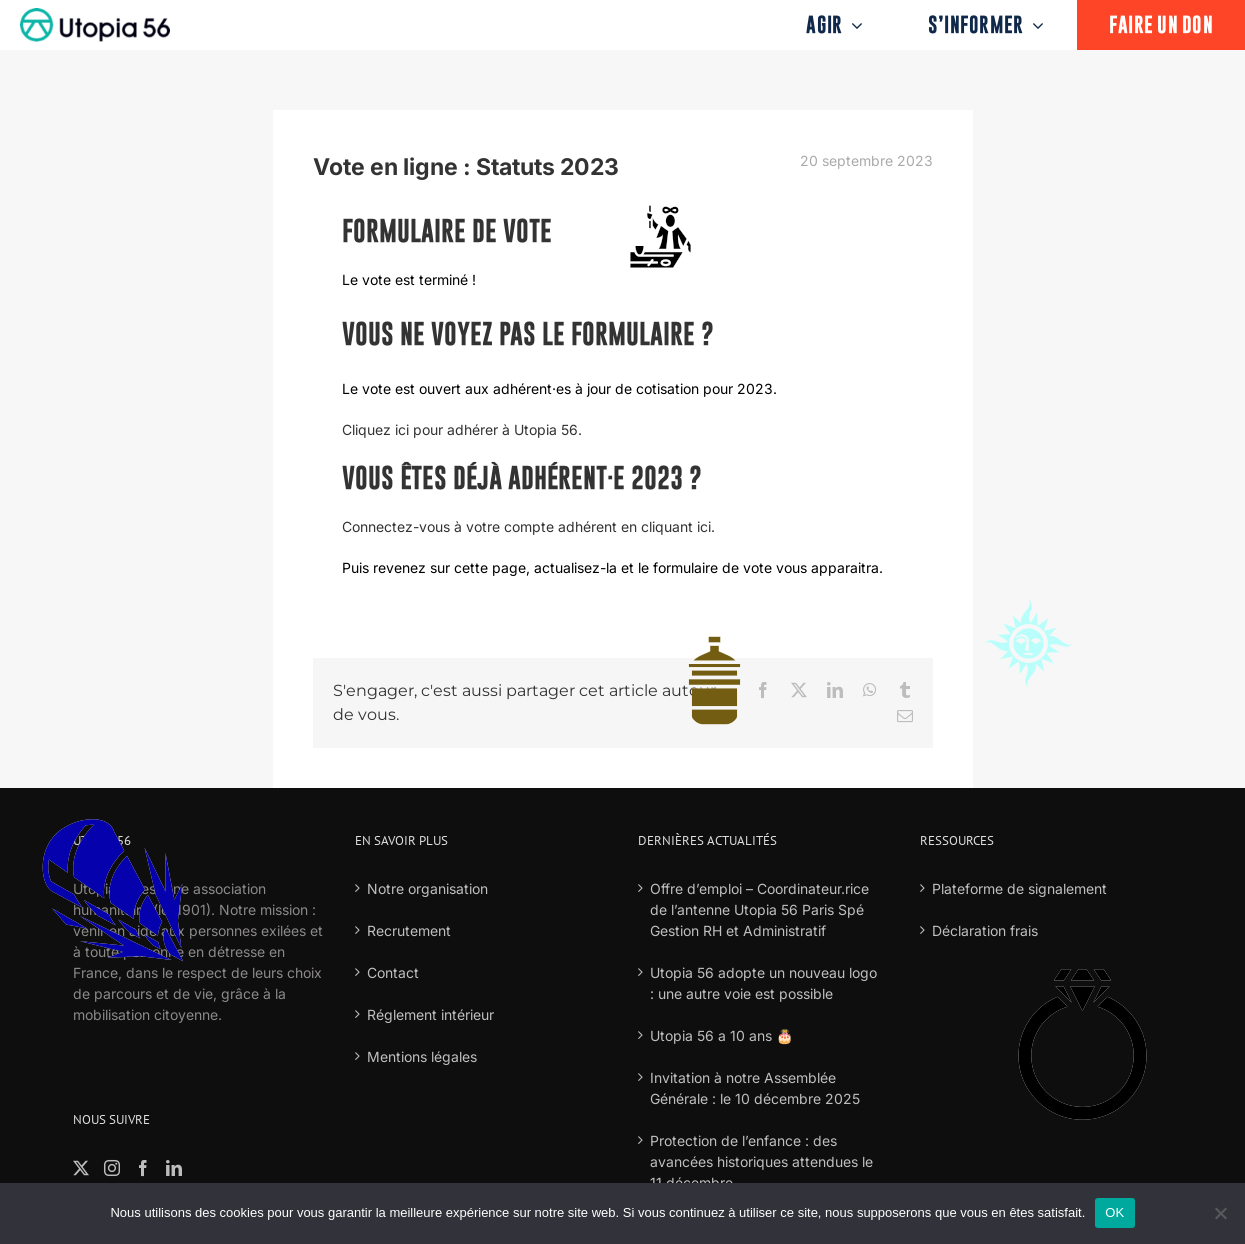  What do you see at coordinates (1028, 643) in the screenshot?
I see `decorative sun emblem for fantasy or medieval-themed game interface` at bounding box center [1028, 643].